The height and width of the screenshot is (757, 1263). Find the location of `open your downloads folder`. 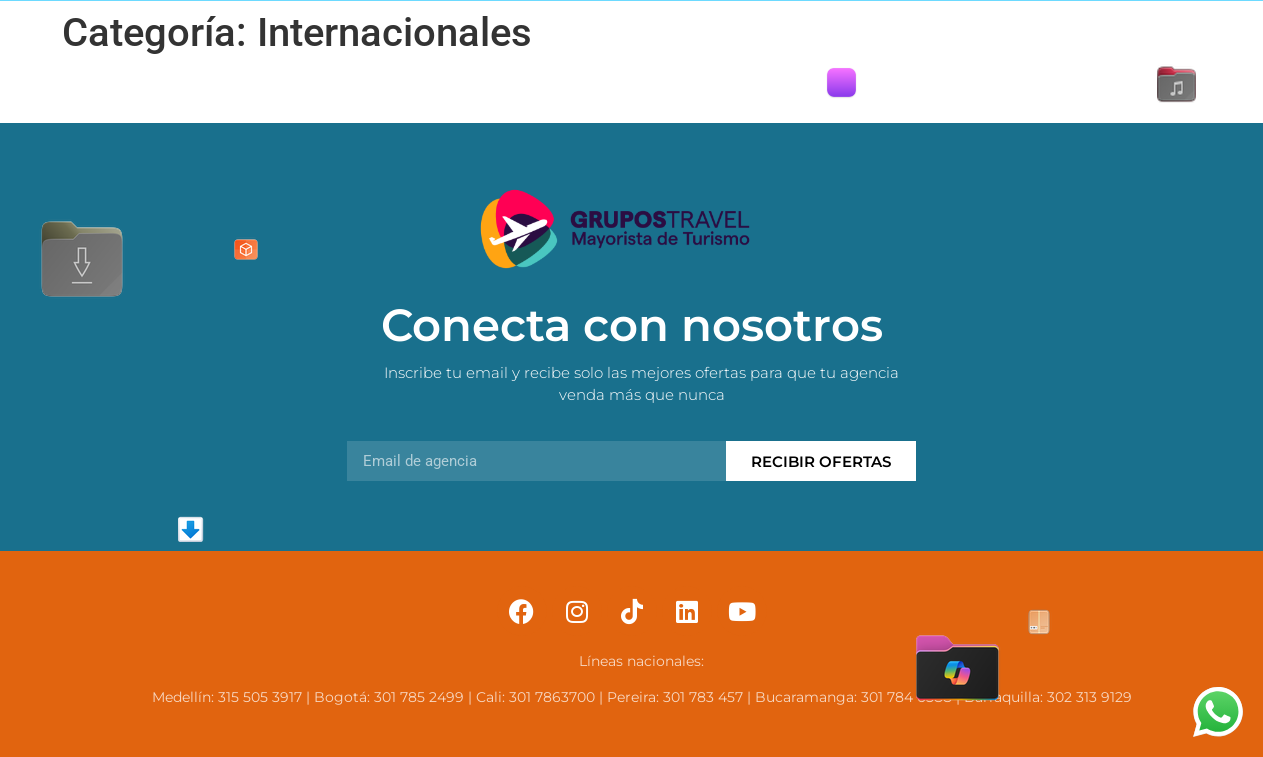

open your downloads folder is located at coordinates (82, 259).